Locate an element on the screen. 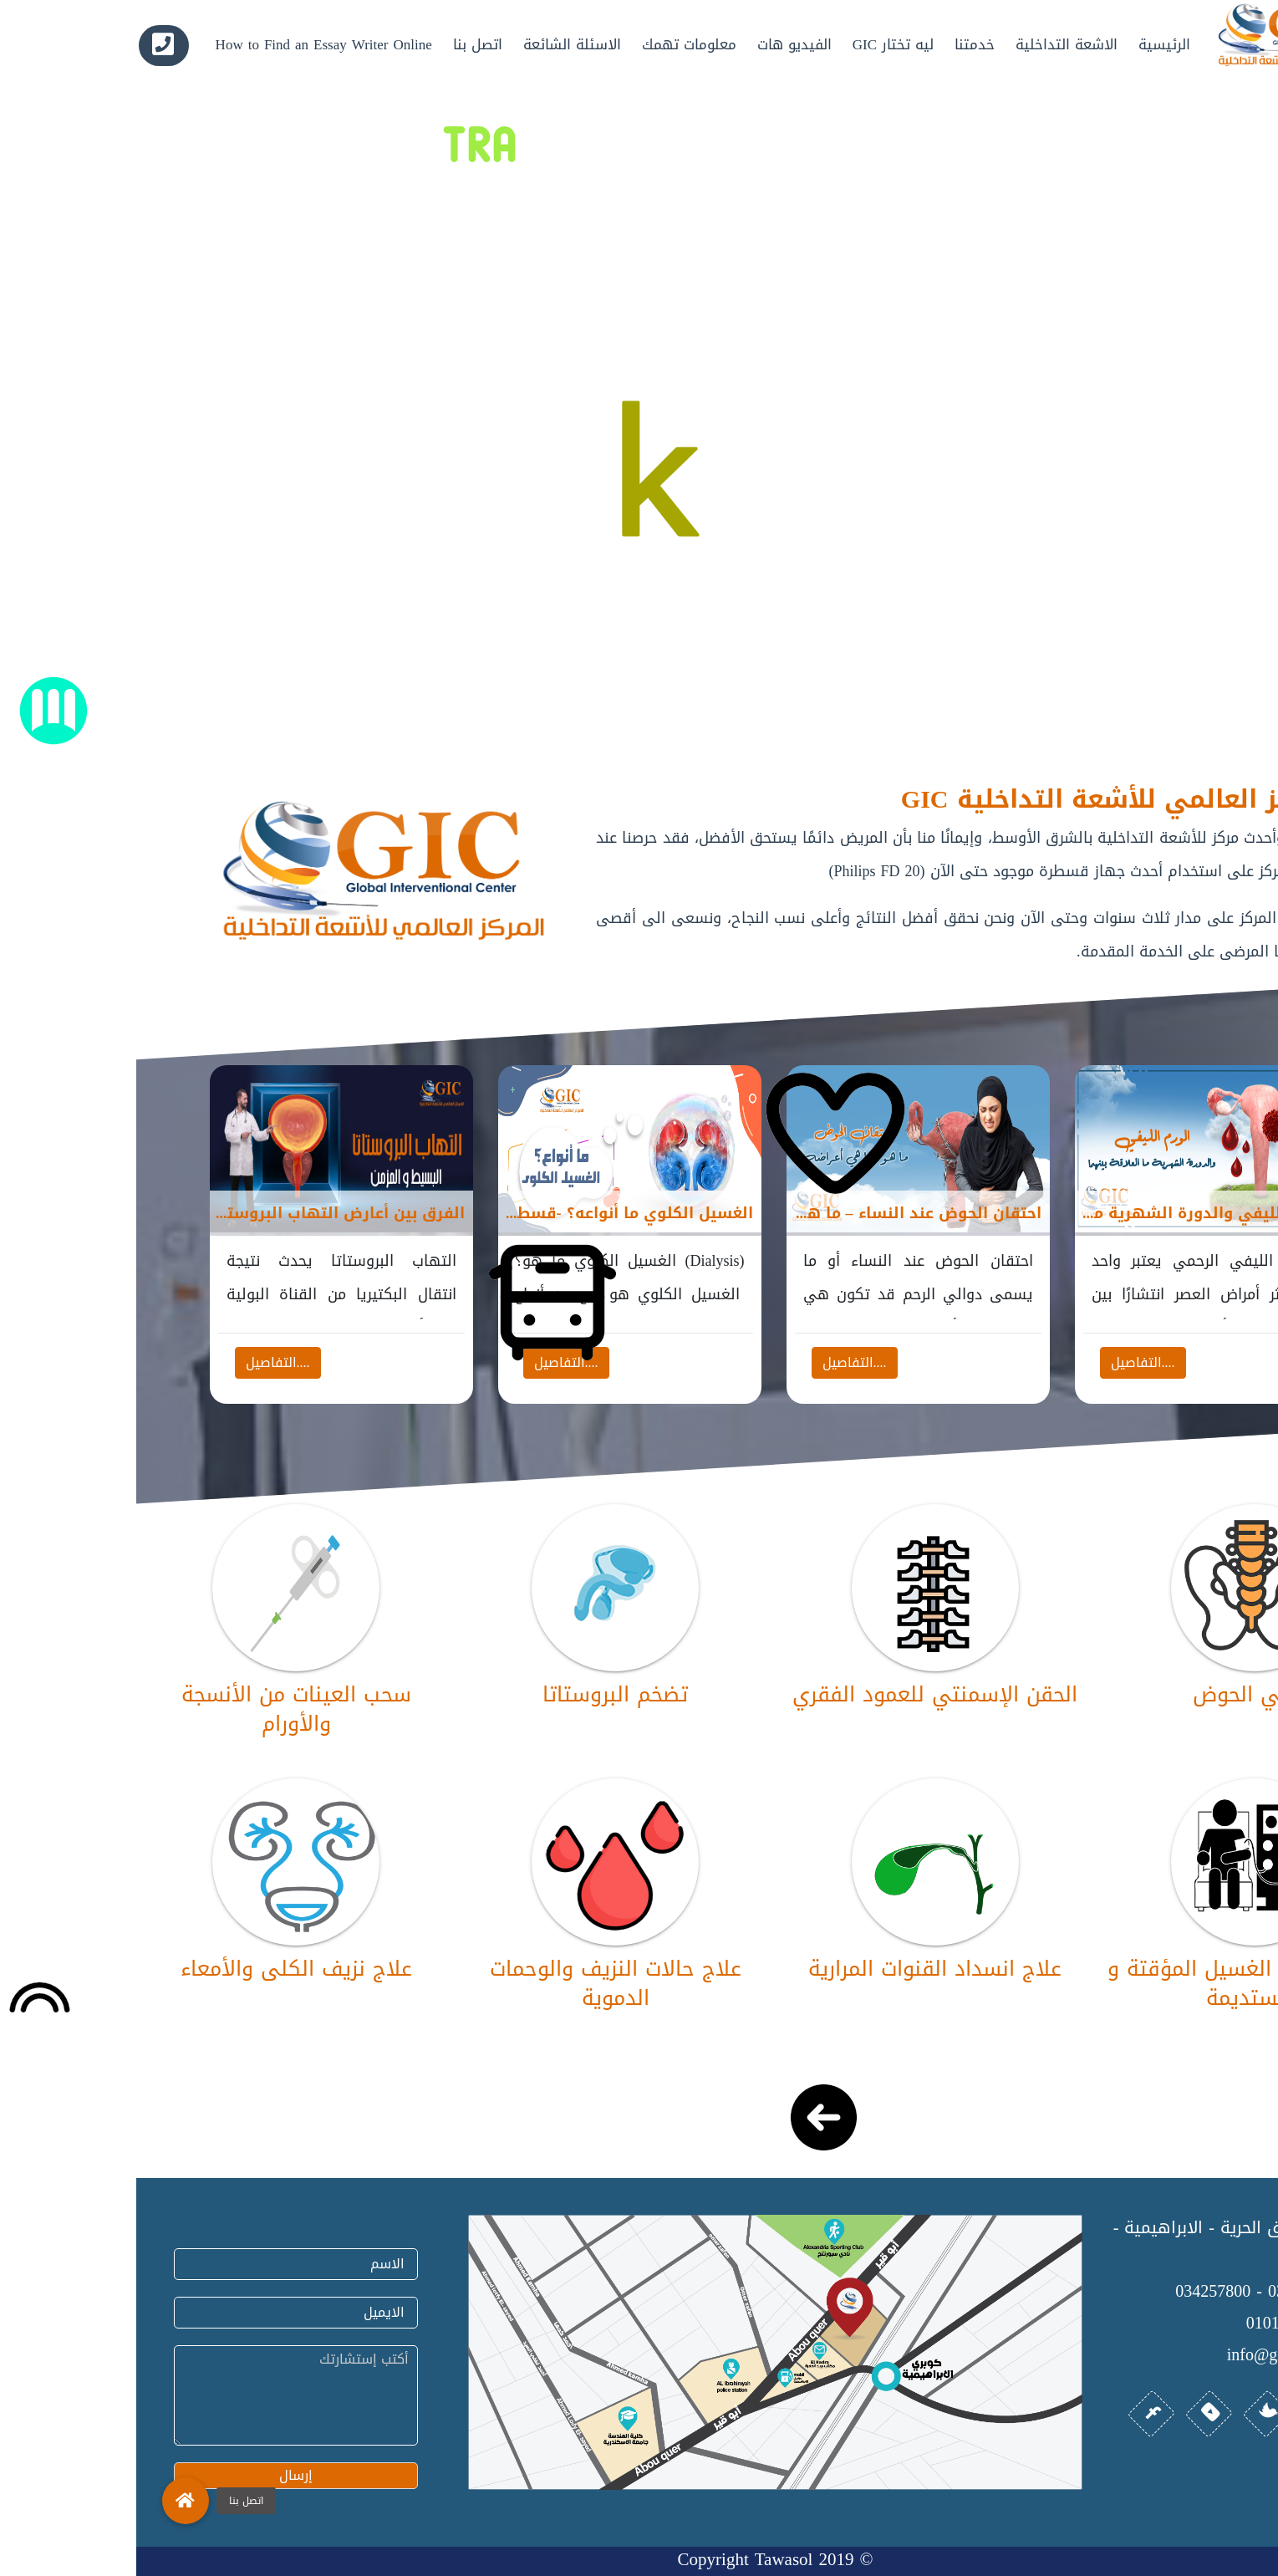  add to favorites is located at coordinates (835, 1133).